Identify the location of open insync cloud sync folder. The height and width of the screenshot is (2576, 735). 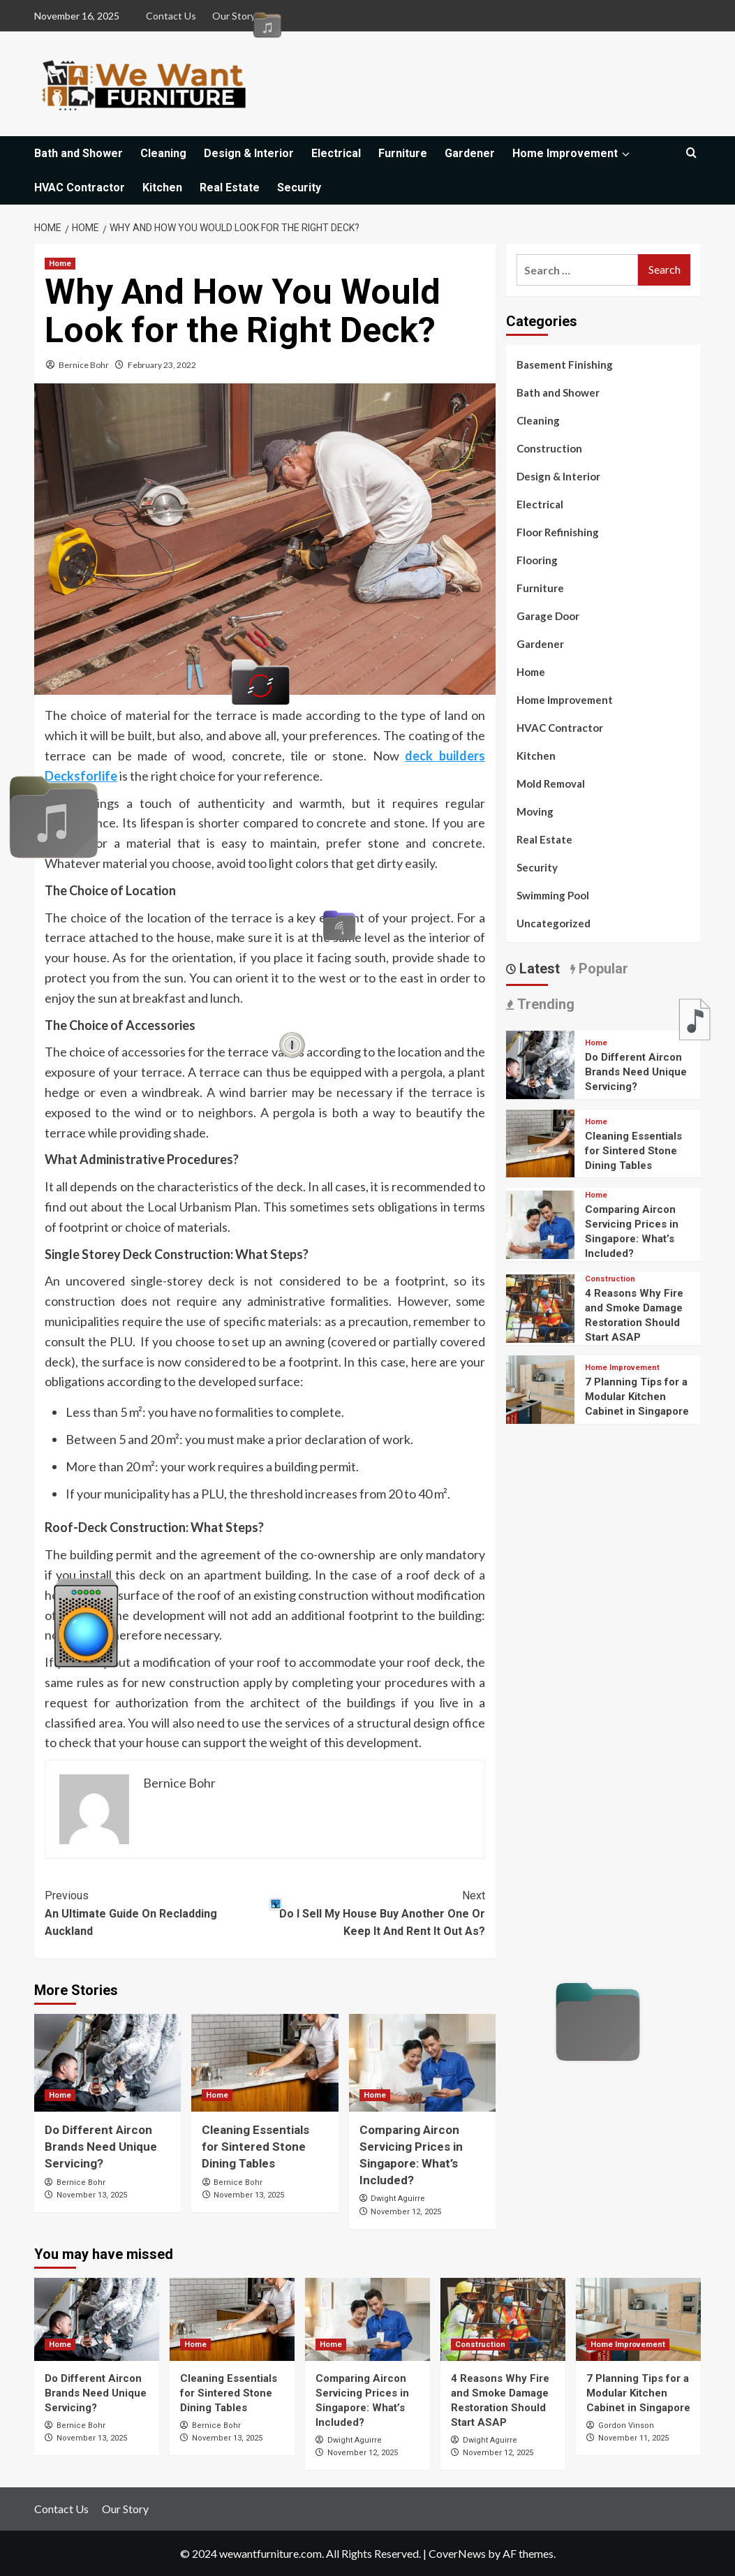
(339, 925).